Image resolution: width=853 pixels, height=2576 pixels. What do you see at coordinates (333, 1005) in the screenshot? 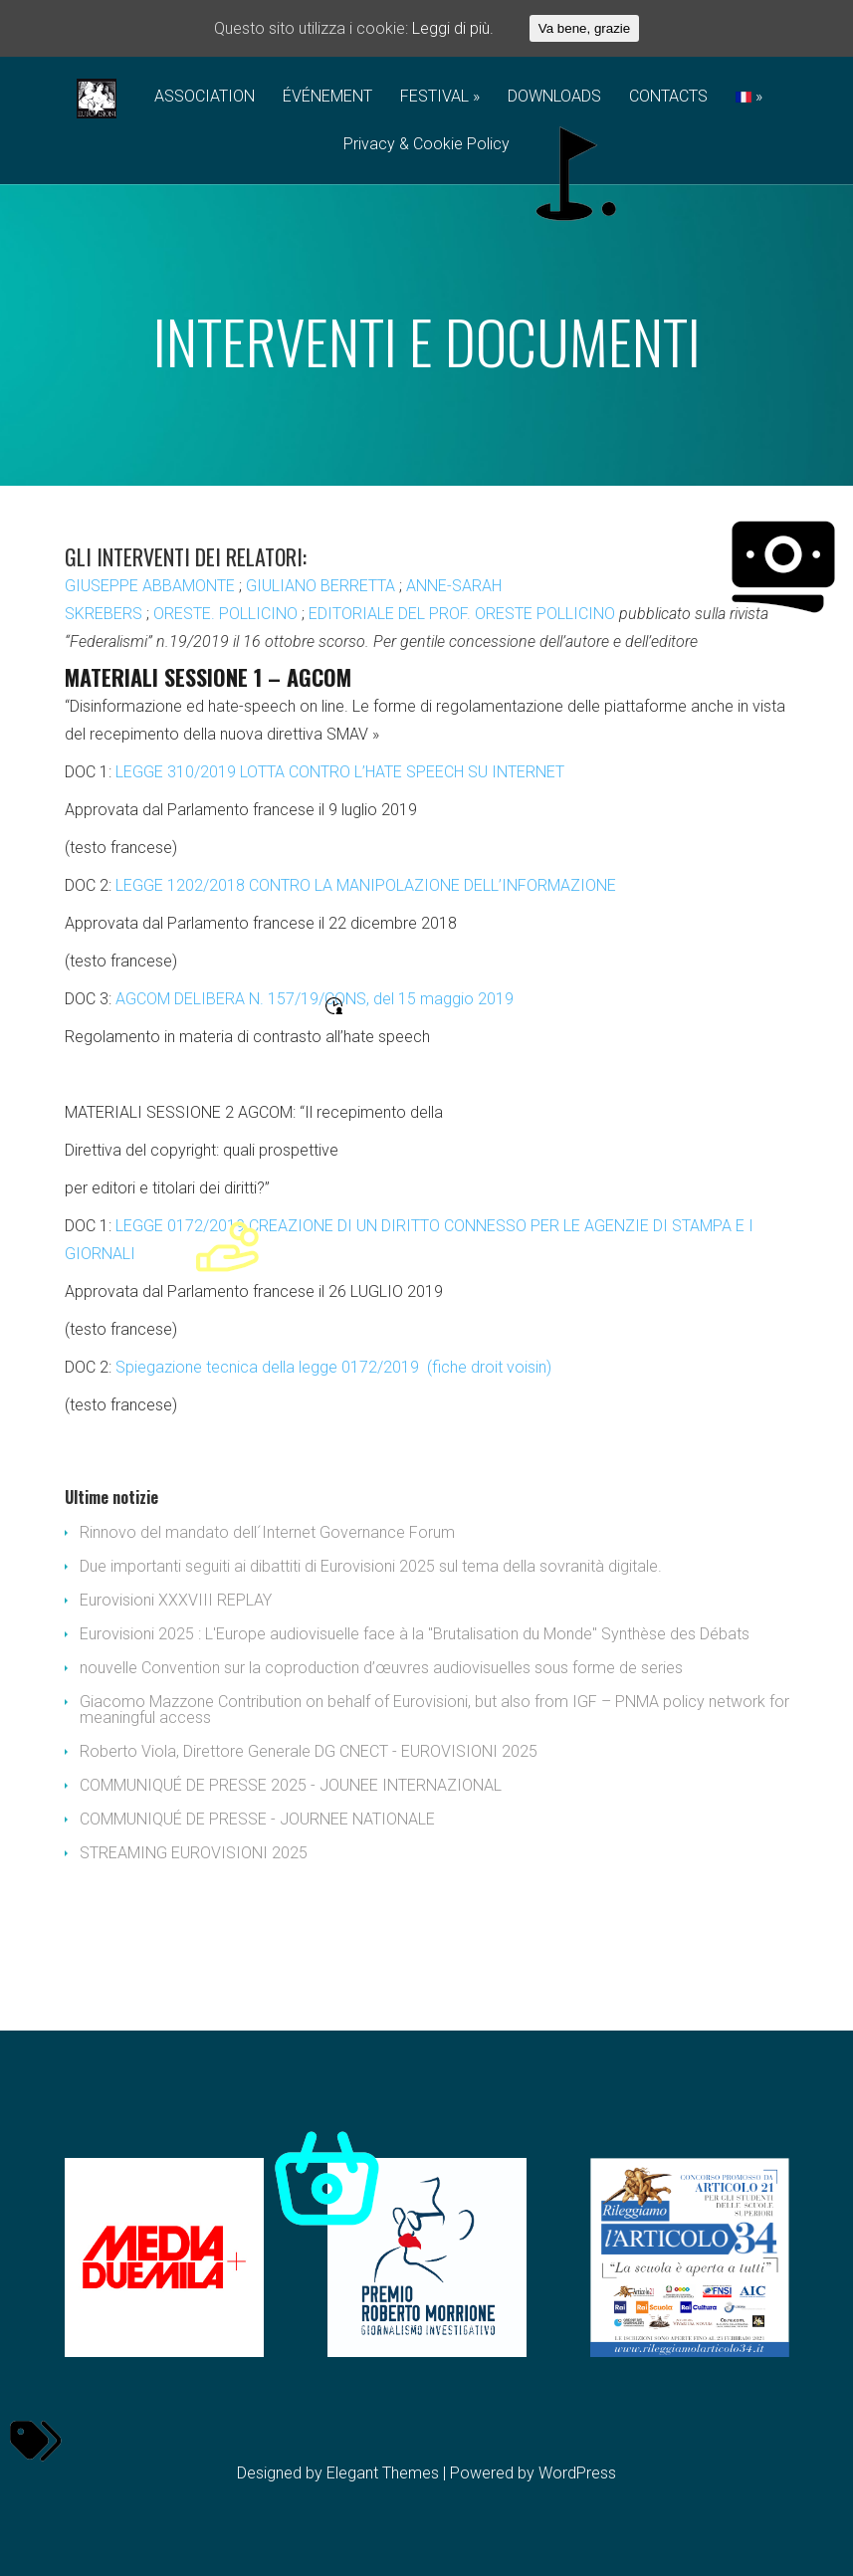
I see `view user activity history` at bounding box center [333, 1005].